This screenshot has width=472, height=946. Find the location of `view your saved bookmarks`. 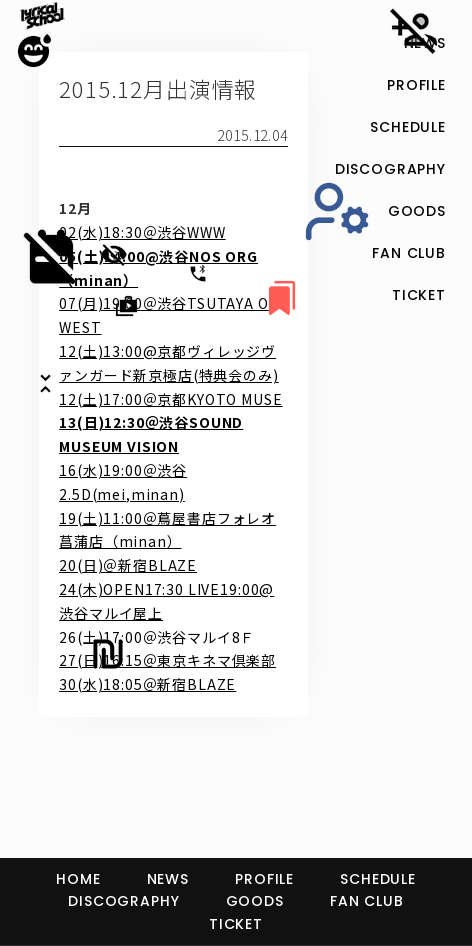

view your saved bookmarks is located at coordinates (282, 298).